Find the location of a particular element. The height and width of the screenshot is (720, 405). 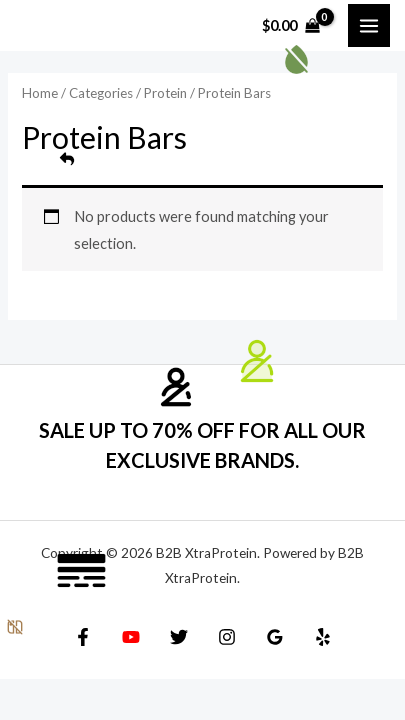

indicates seatbelt reminder or safety warning is located at coordinates (257, 361).